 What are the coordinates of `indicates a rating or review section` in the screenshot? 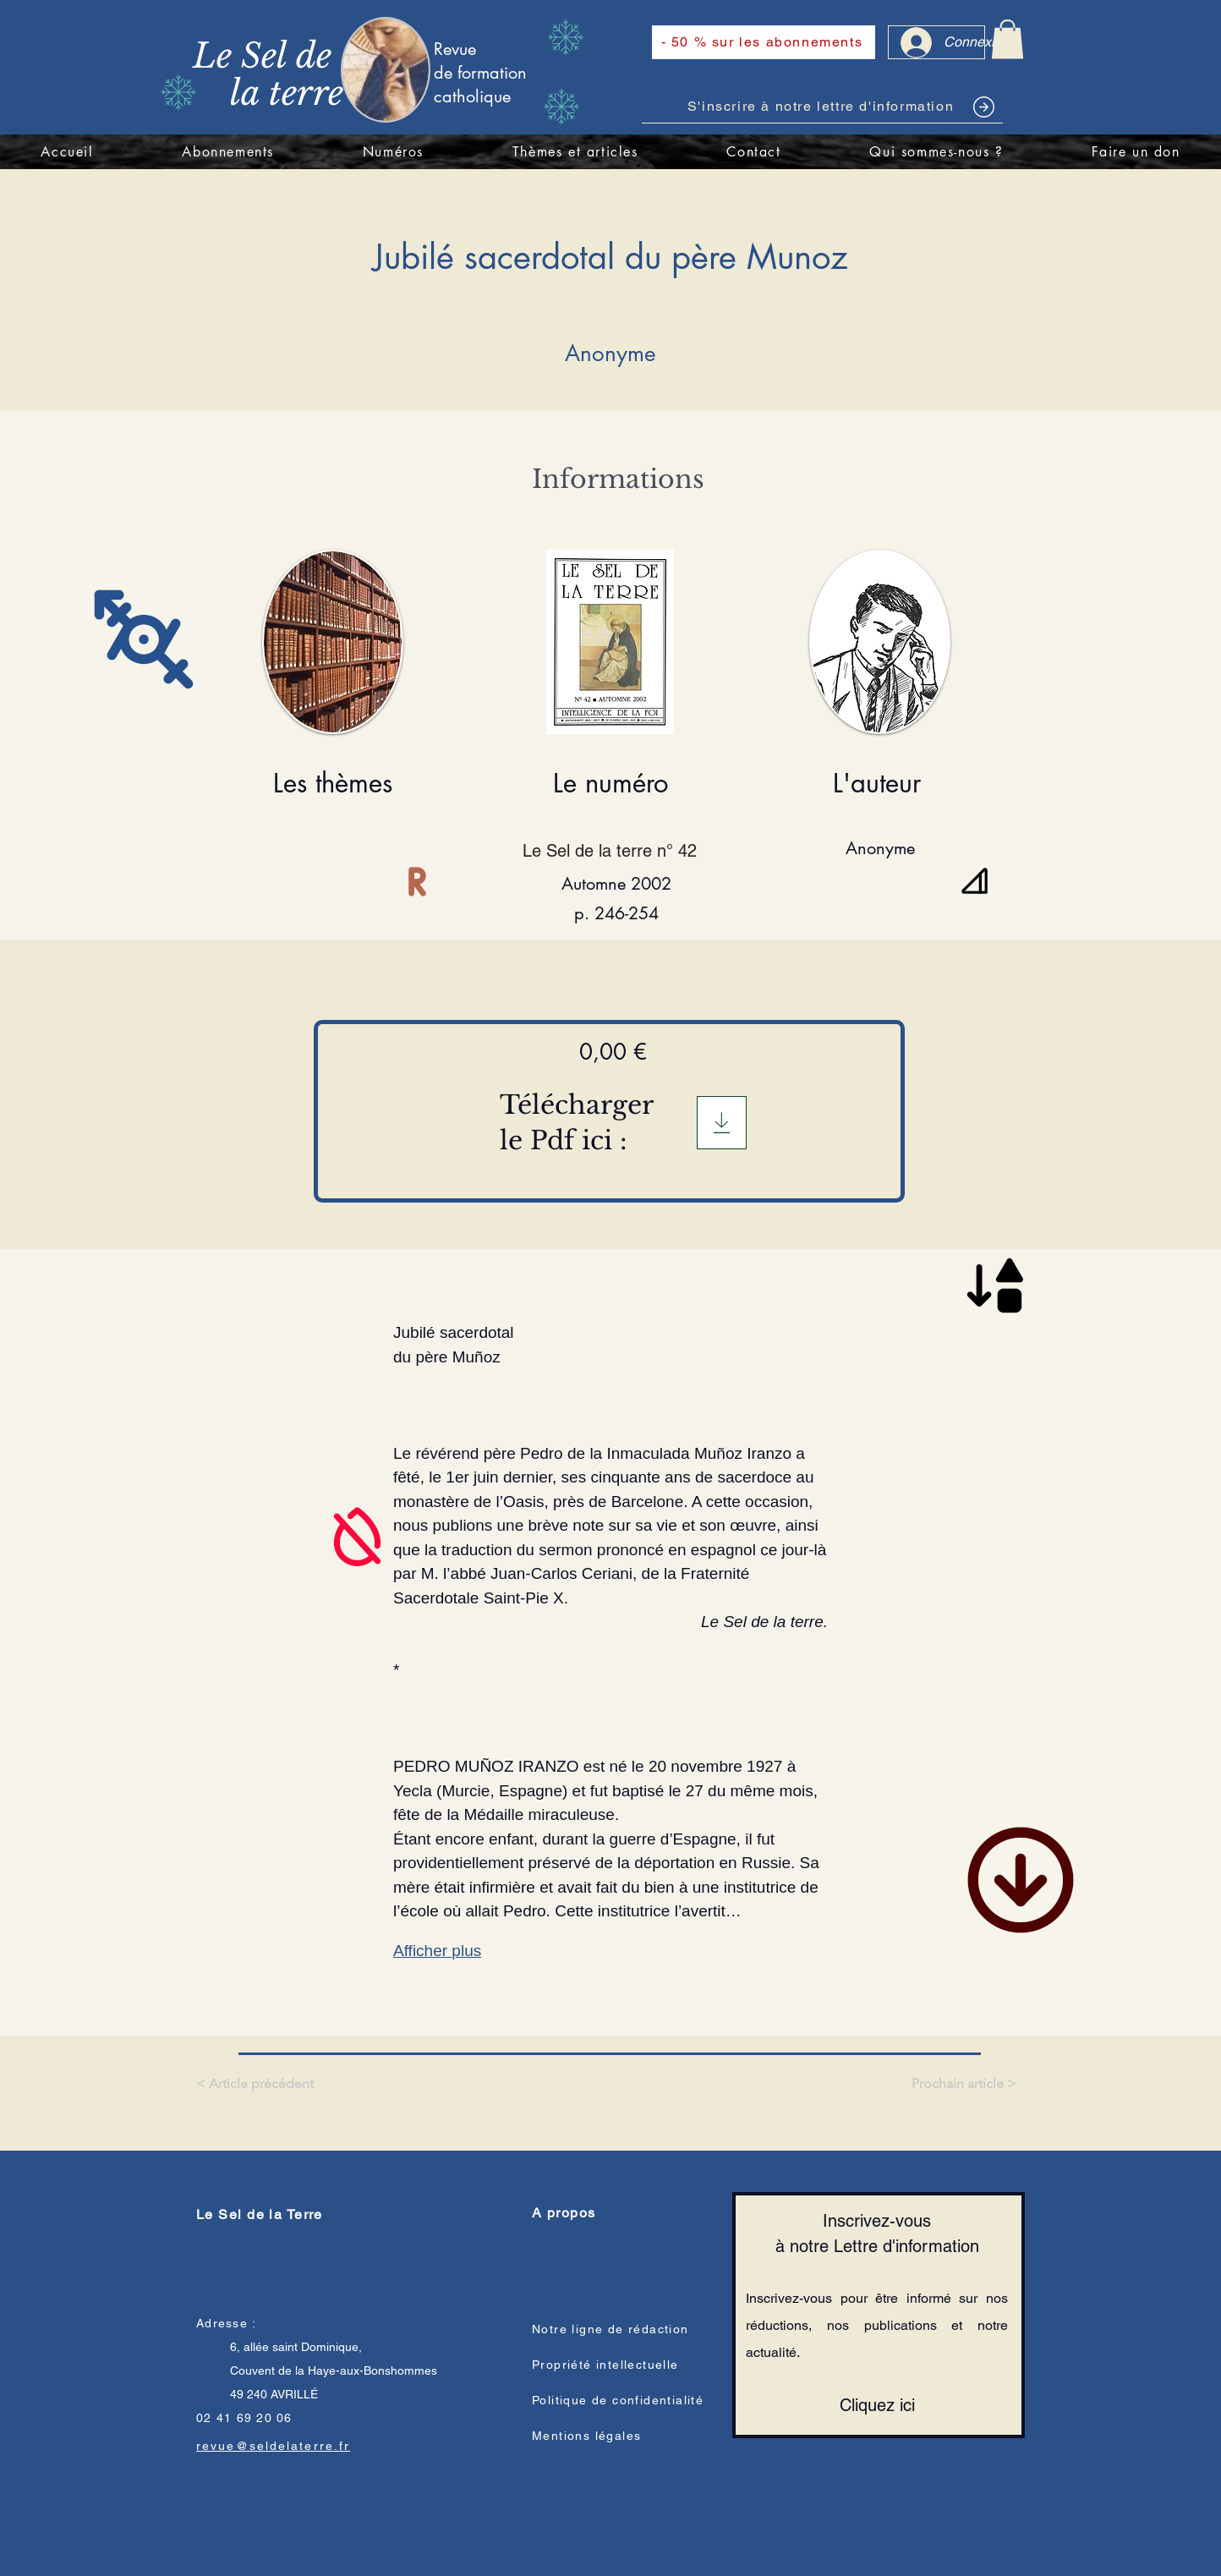 It's located at (417, 881).